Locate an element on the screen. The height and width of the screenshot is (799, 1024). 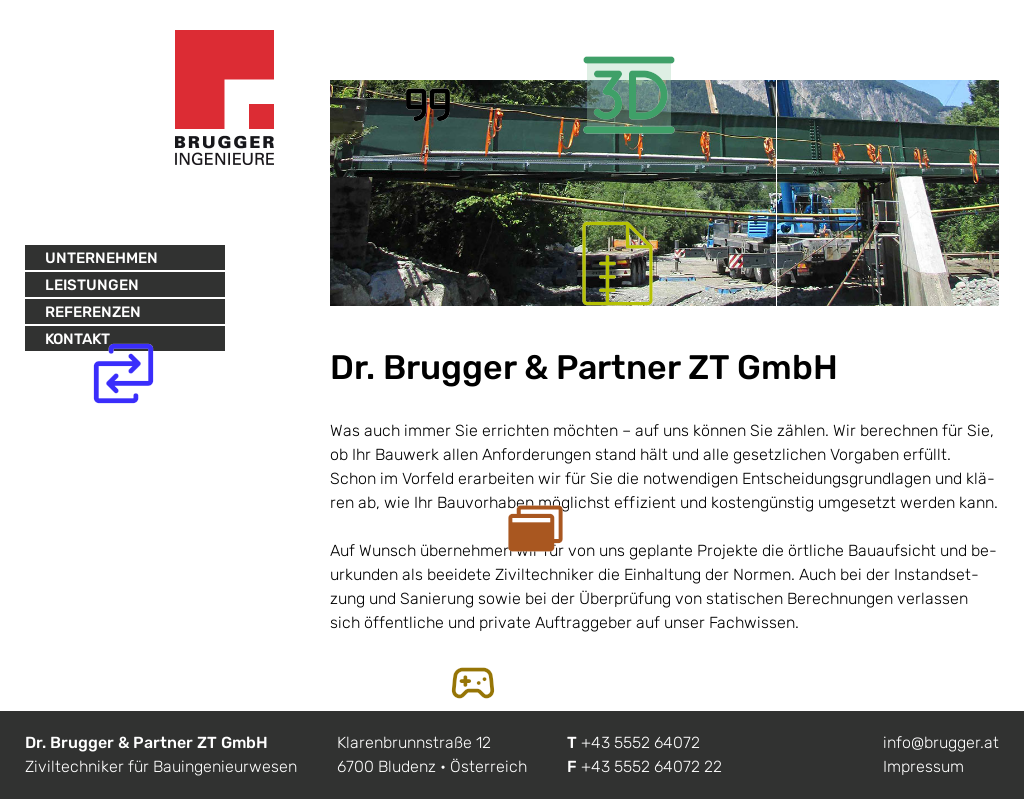
view testimonials or customer quotes is located at coordinates (428, 104).